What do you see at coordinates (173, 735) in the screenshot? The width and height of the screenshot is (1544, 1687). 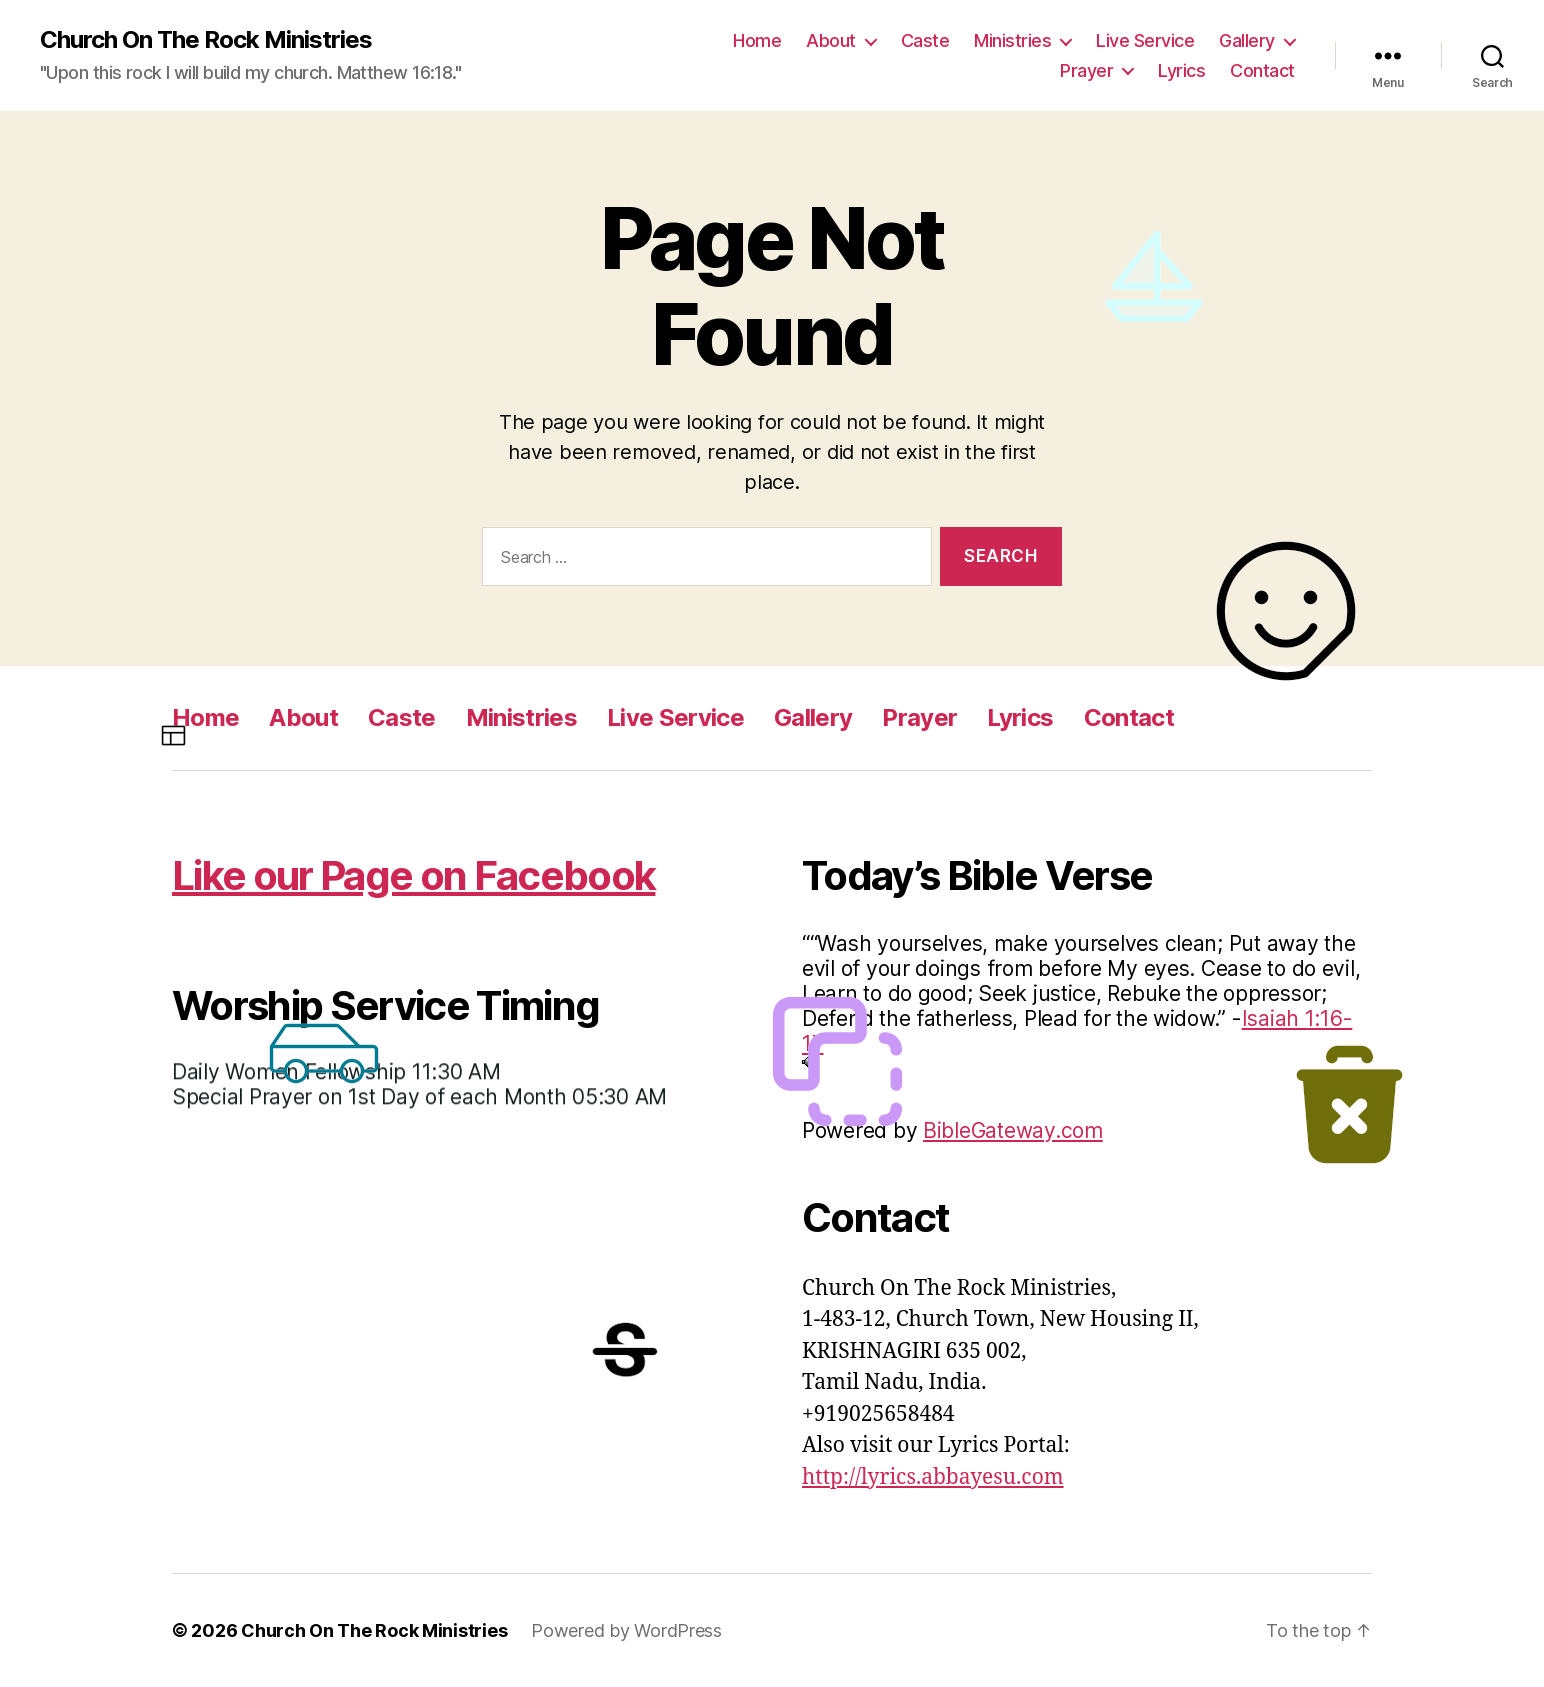 I see `change page layout or view` at bounding box center [173, 735].